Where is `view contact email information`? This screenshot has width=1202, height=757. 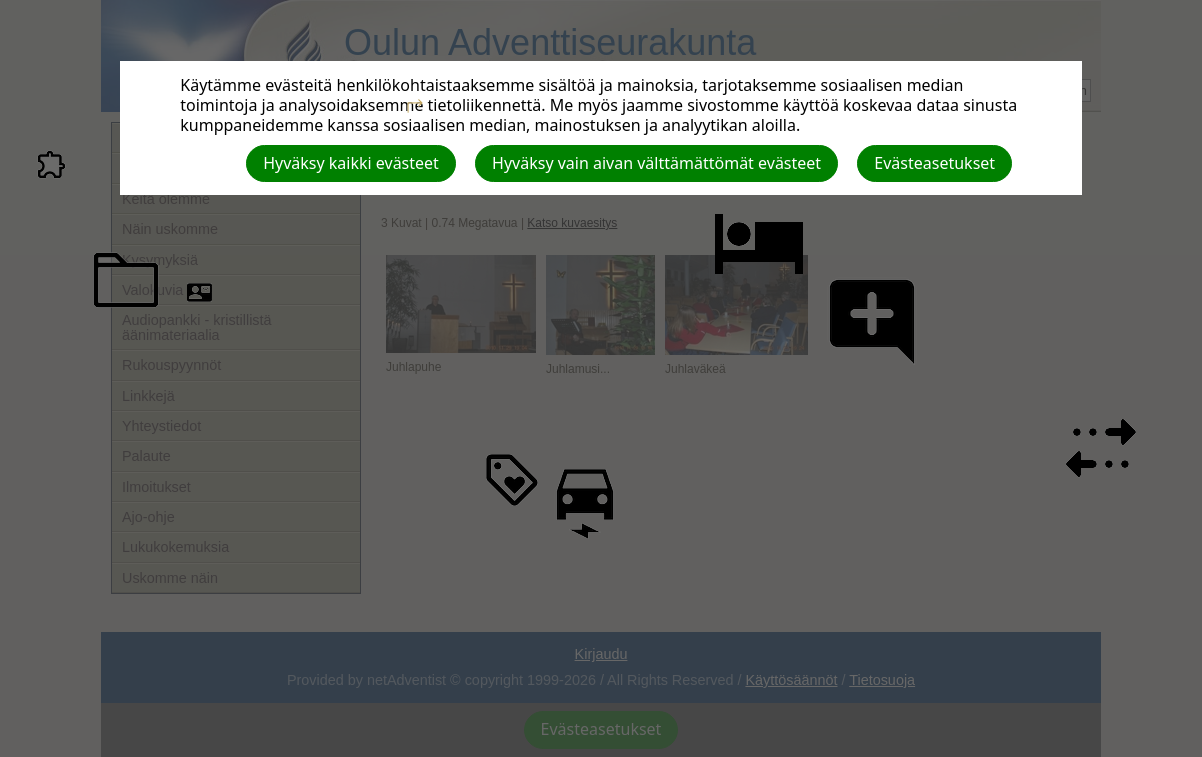 view contact email information is located at coordinates (199, 292).